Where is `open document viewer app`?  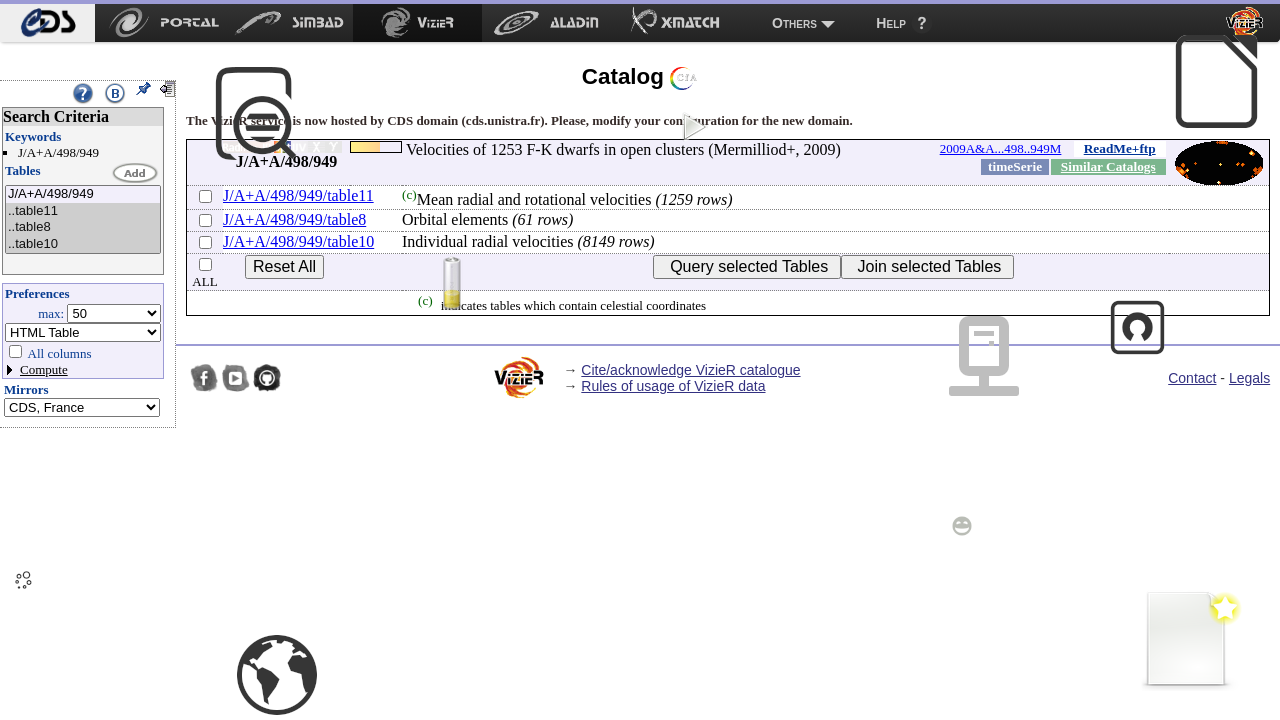 open document viewer app is located at coordinates (256, 113).